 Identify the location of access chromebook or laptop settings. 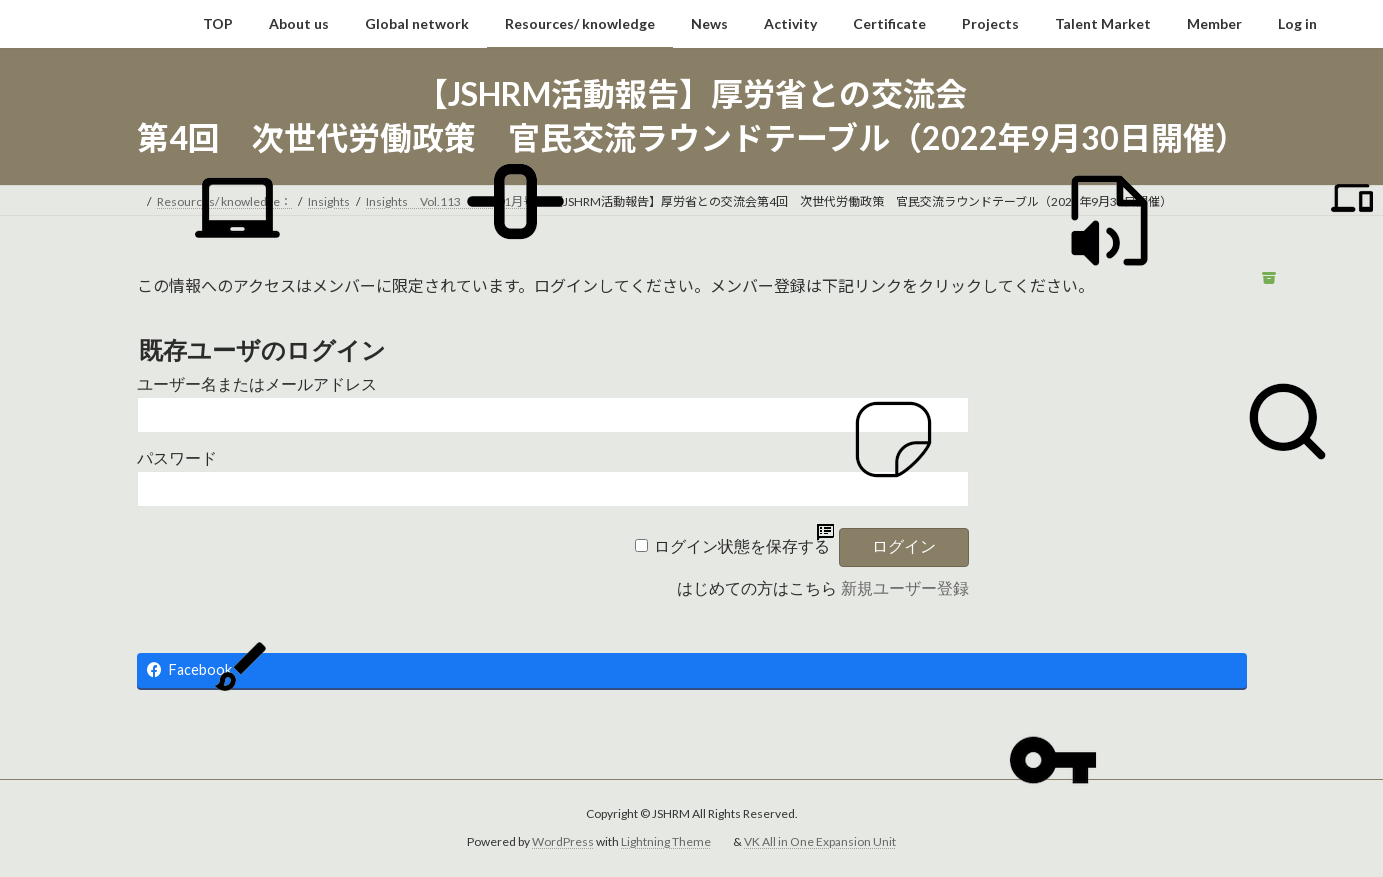
(237, 209).